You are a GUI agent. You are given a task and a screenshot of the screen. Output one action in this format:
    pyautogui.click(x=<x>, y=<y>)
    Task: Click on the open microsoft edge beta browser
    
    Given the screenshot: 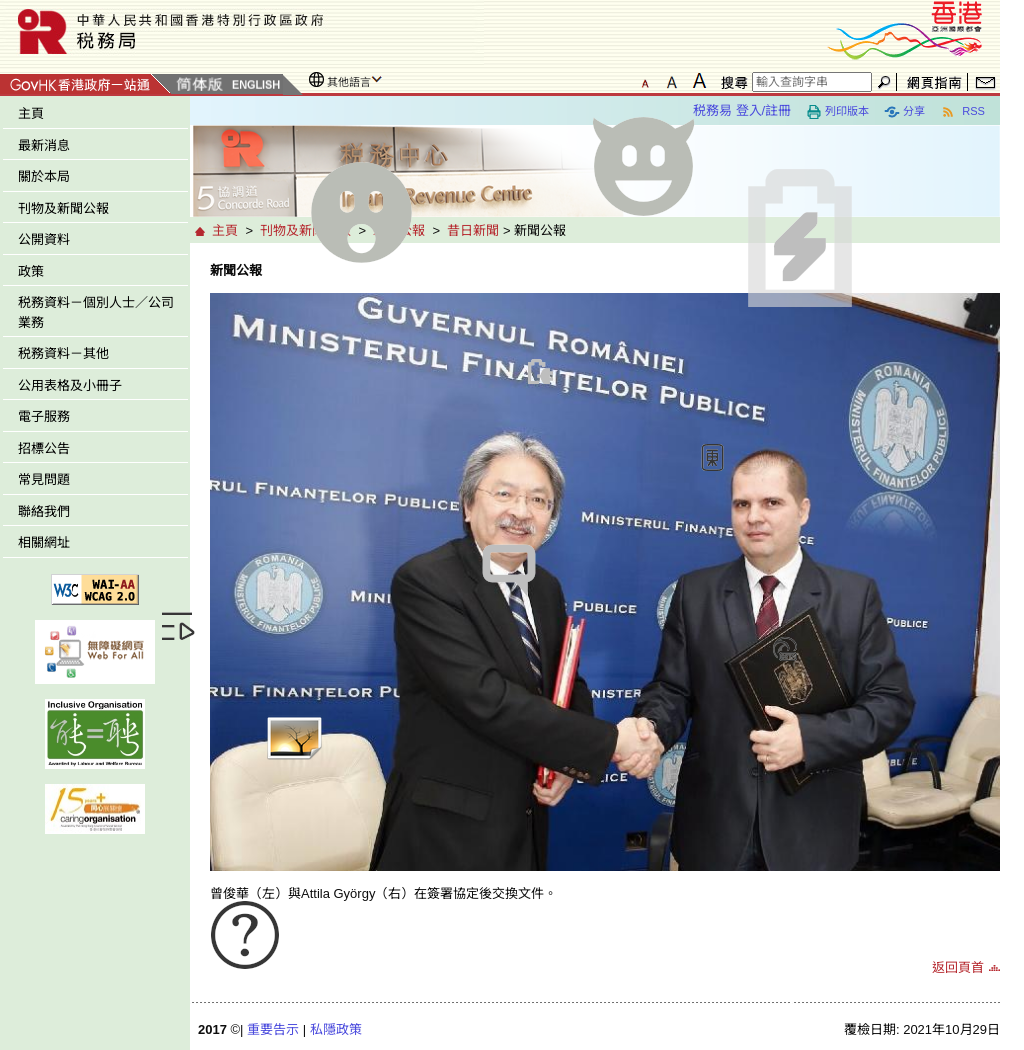 What is the action you would take?
    pyautogui.click(x=785, y=649)
    